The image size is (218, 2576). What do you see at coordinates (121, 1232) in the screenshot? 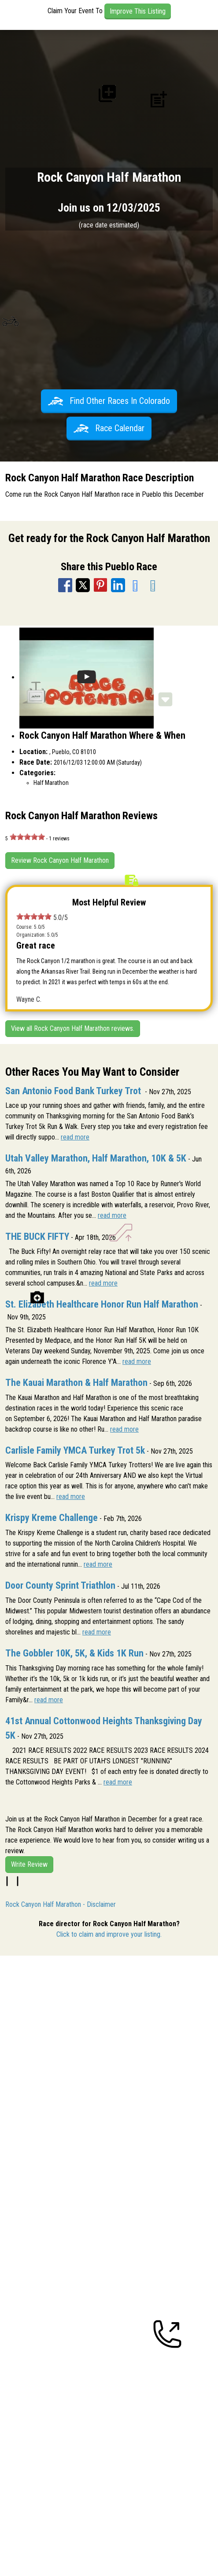
I see `indicates escalator going up` at bounding box center [121, 1232].